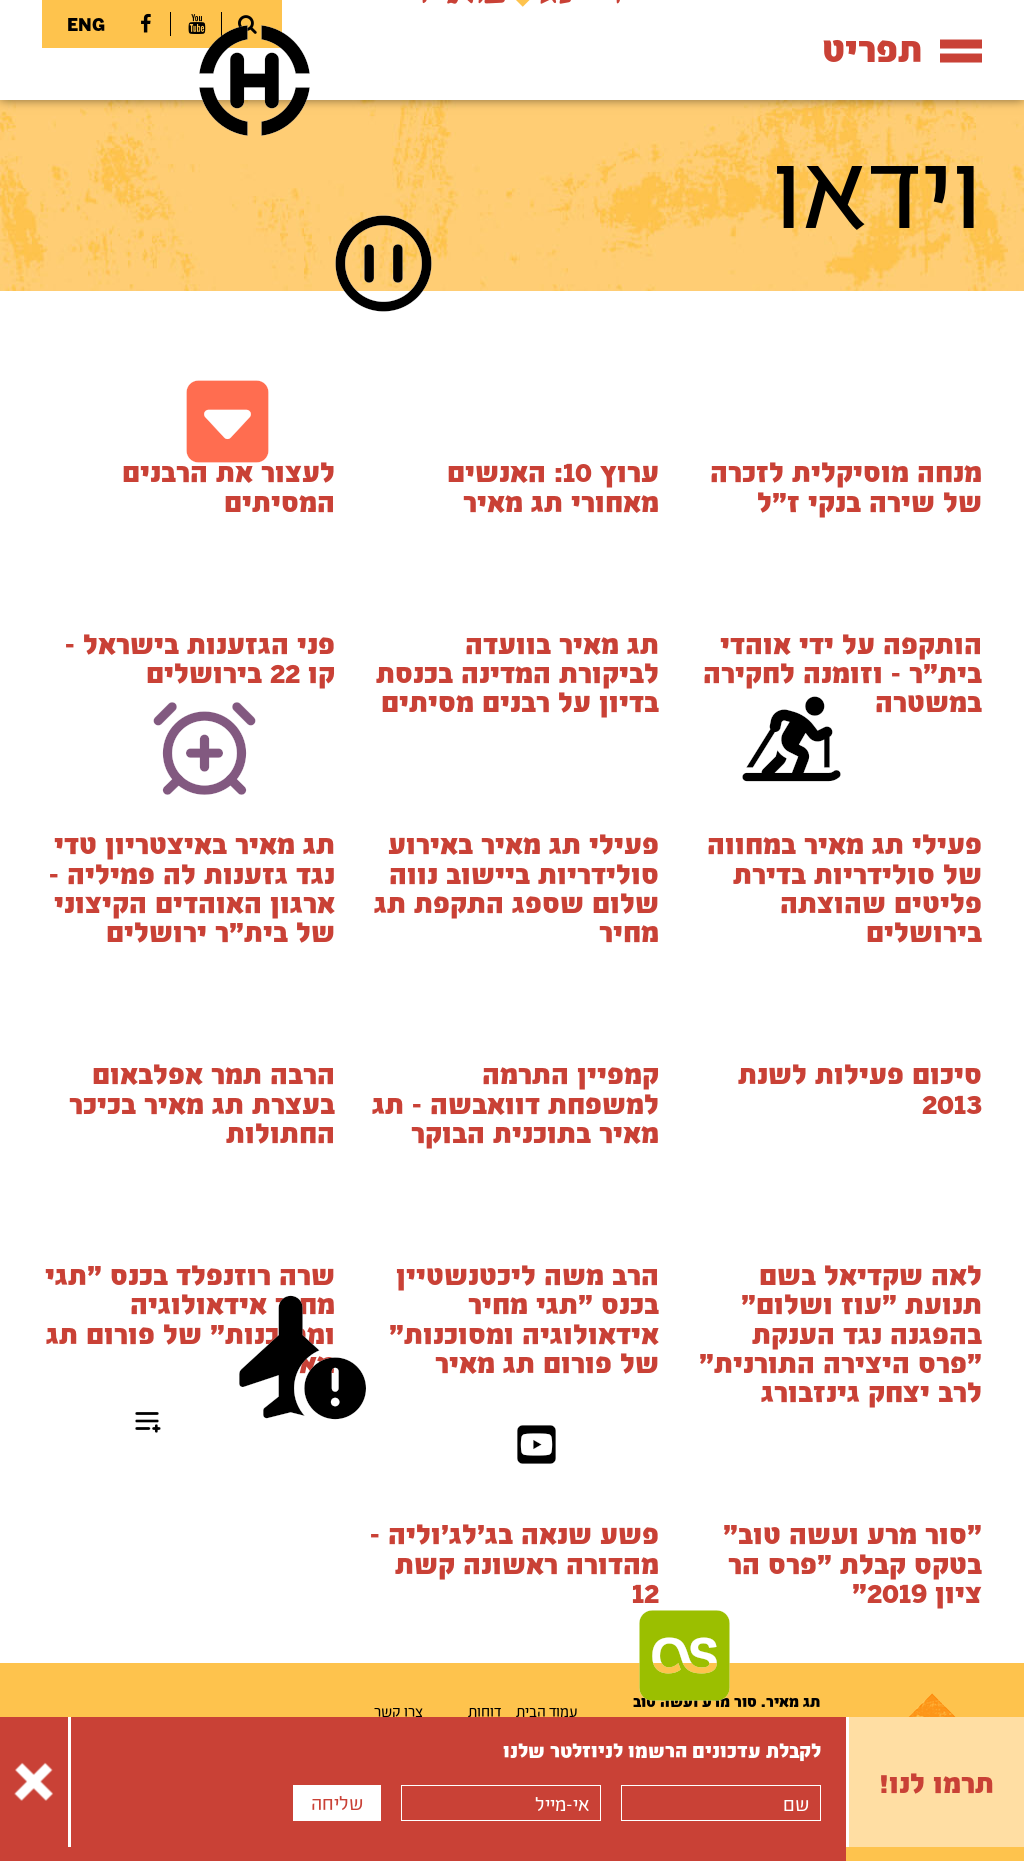 The width and height of the screenshot is (1024, 1861). Describe the element at coordinates (147, 1421) in the screenshot. I see `add a new item to the list` at that location.